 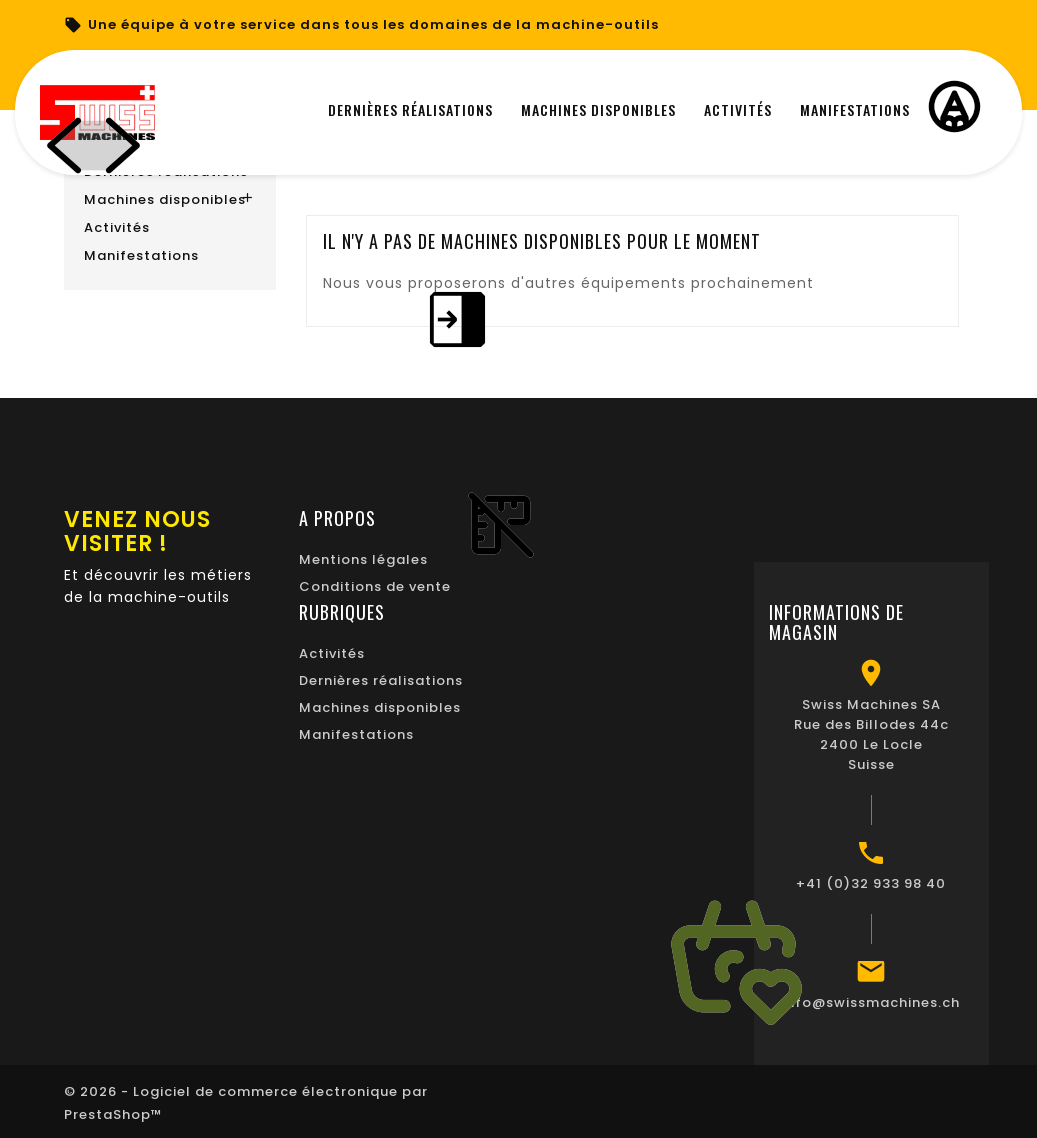 I want to click on disable measurement tools, so click(x=501, y=525).